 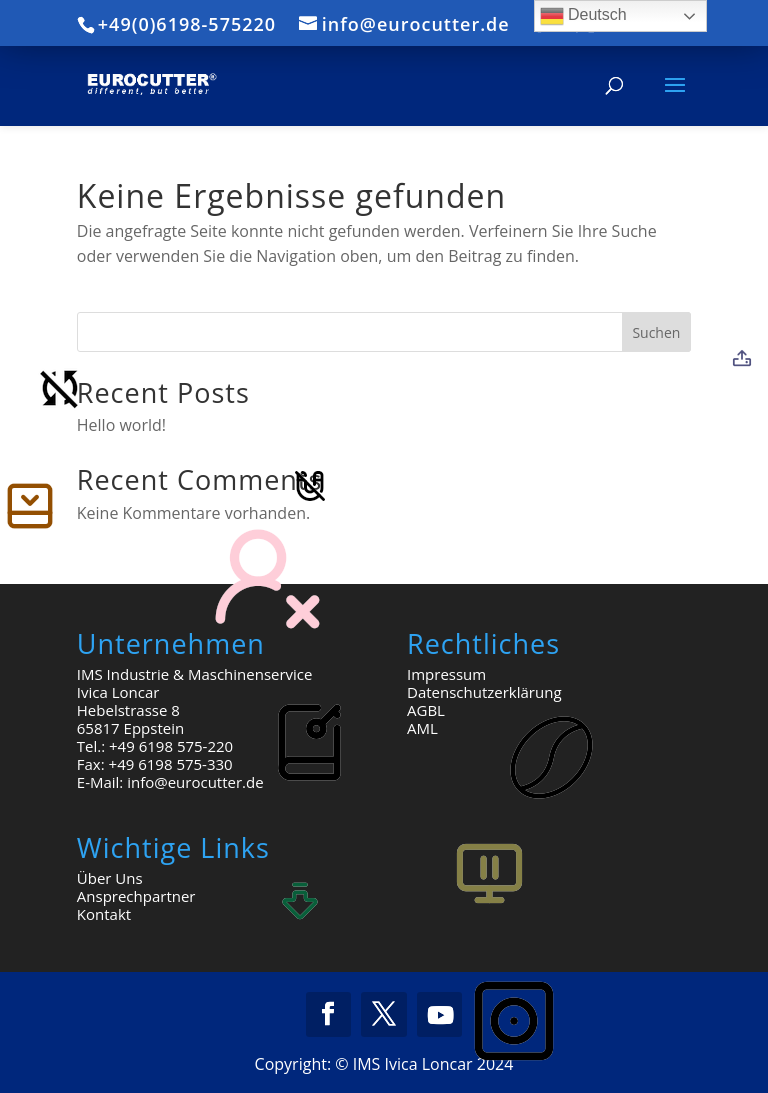 What do you see at coordinates (60, 388) in the screenshot?
I see `sync is currently disabled` at bounding box center [60, 388].